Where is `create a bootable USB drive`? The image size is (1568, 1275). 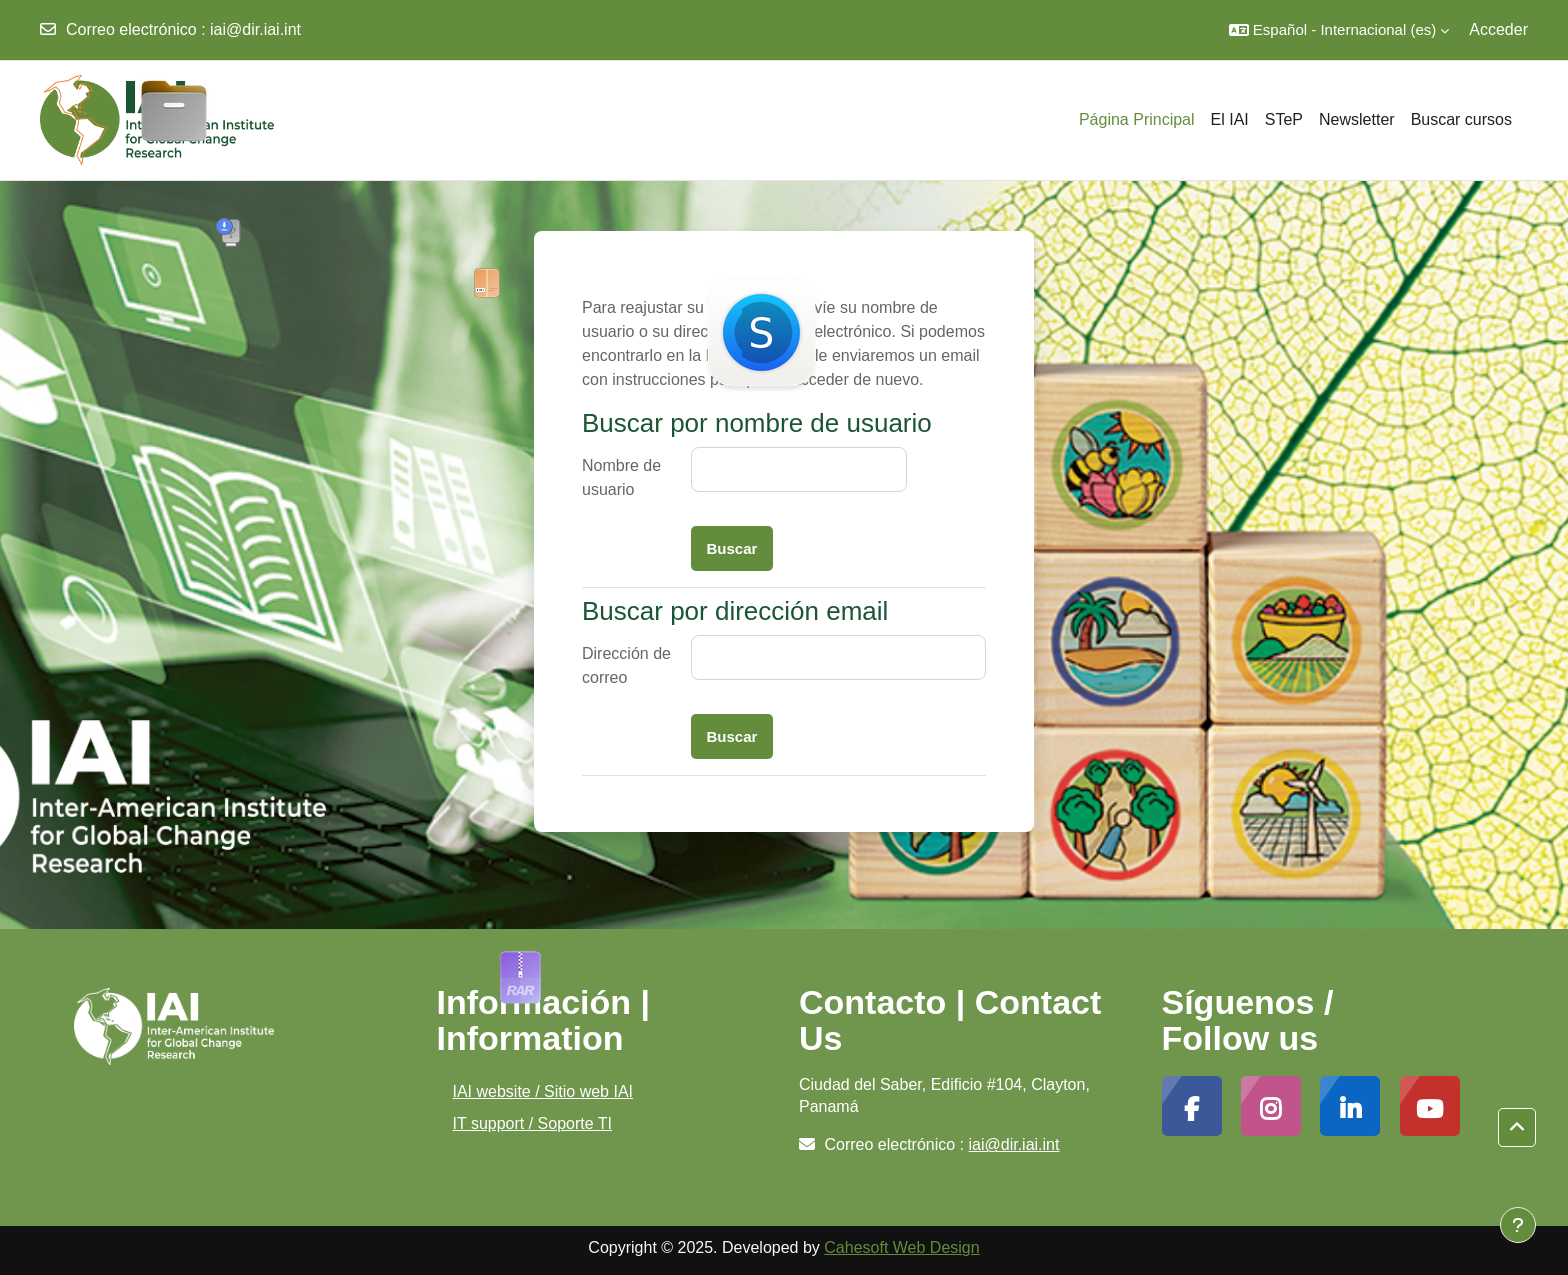
create a bootable USB drive is located at coordinates (231, 233).